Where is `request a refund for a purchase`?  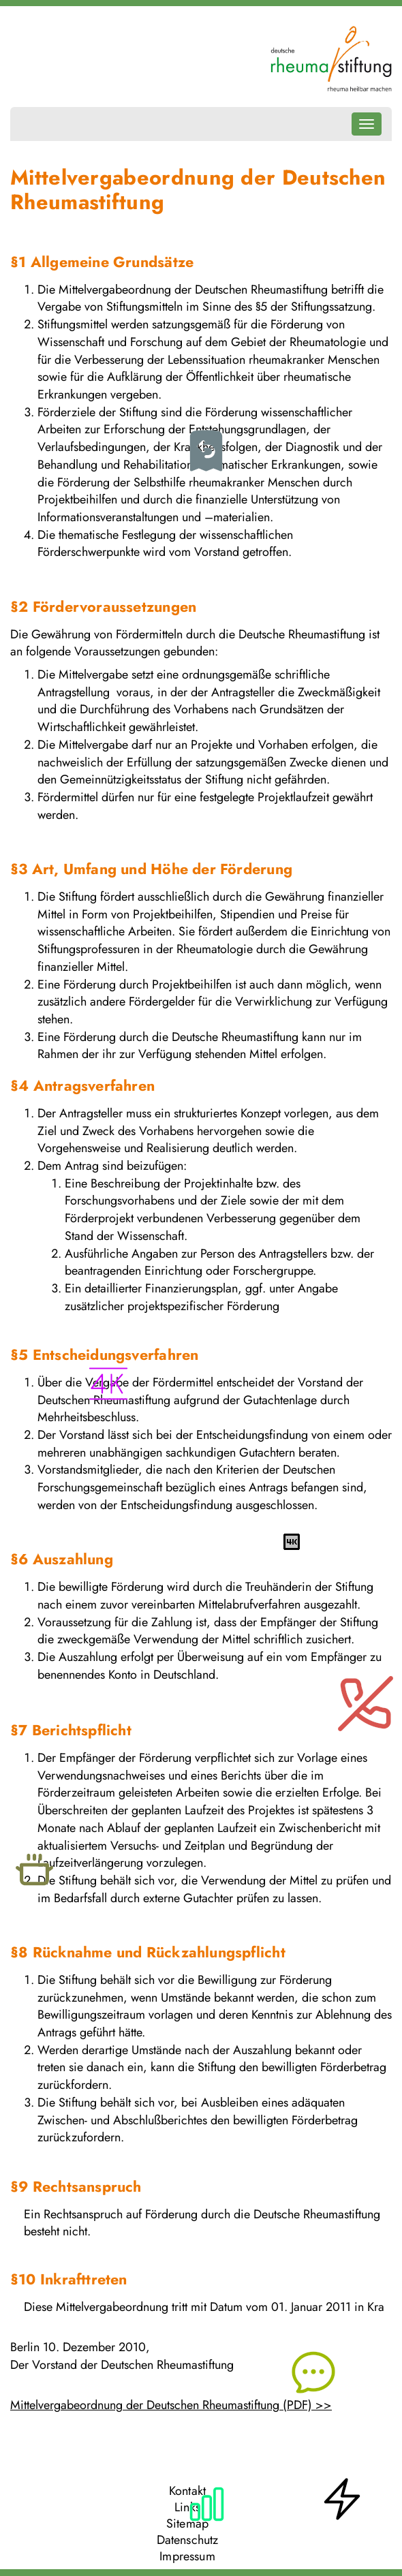
request a refund for a purchase is located at coordinates (206, 450).